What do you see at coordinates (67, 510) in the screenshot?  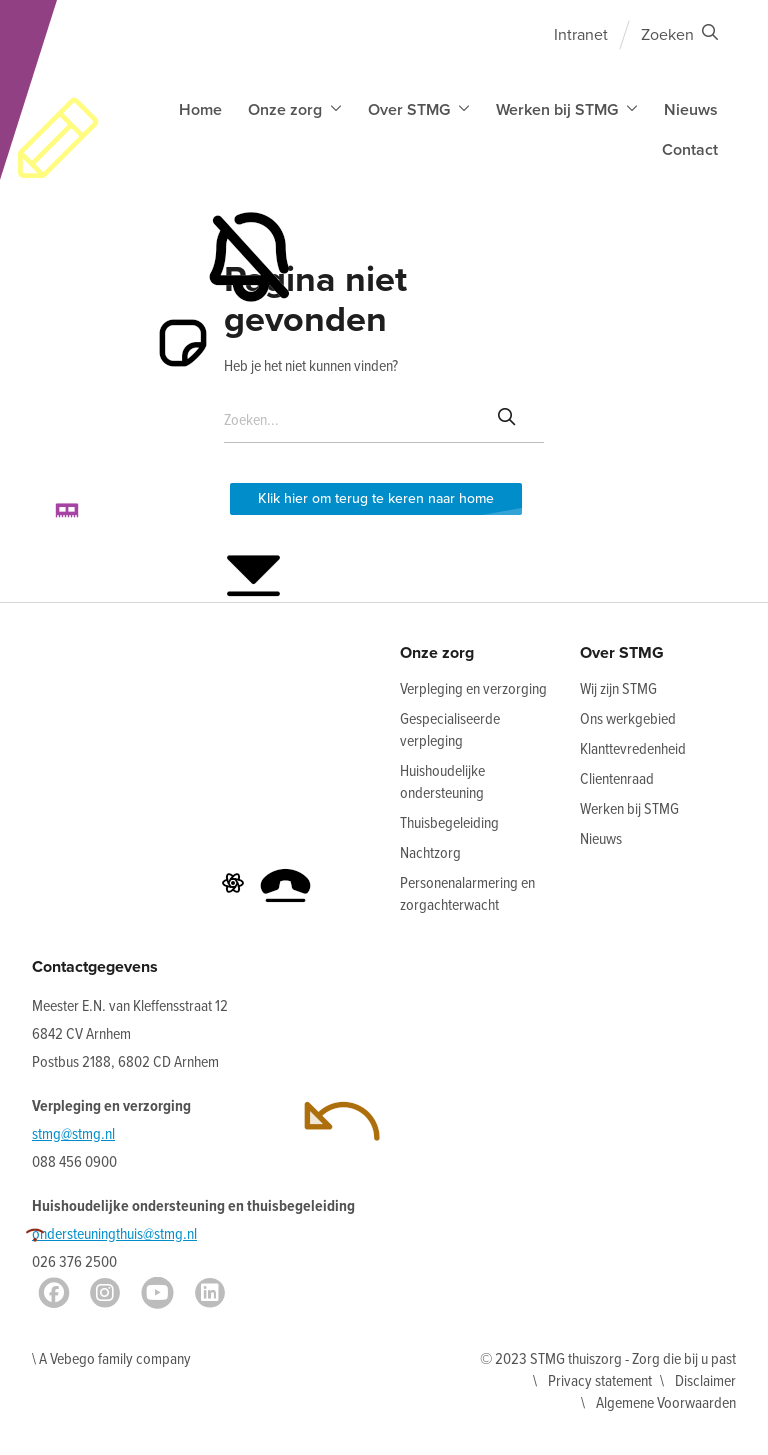 I see `view device memory or RAM usage` at bounding box center [67, 510].